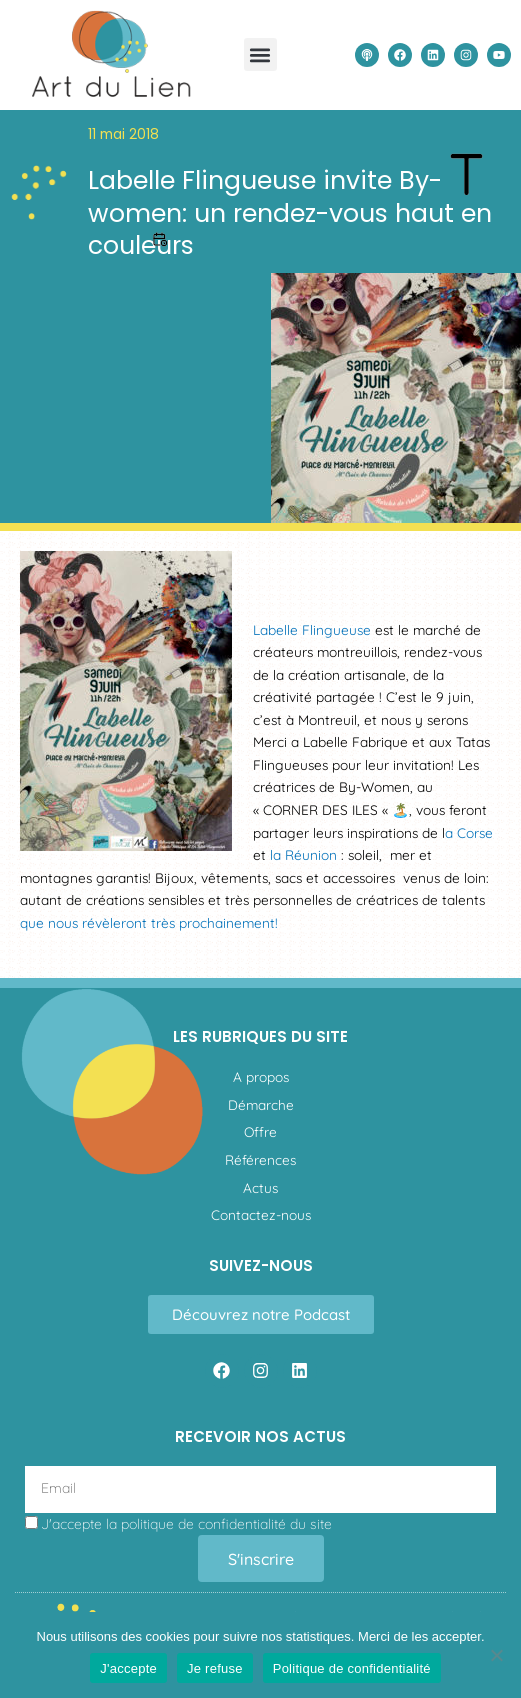 This screenshot has width=521, height=1698. Describe the element at coordinates (466, 174) in the screenshot. I see `text formatting tool for titles` at that location.